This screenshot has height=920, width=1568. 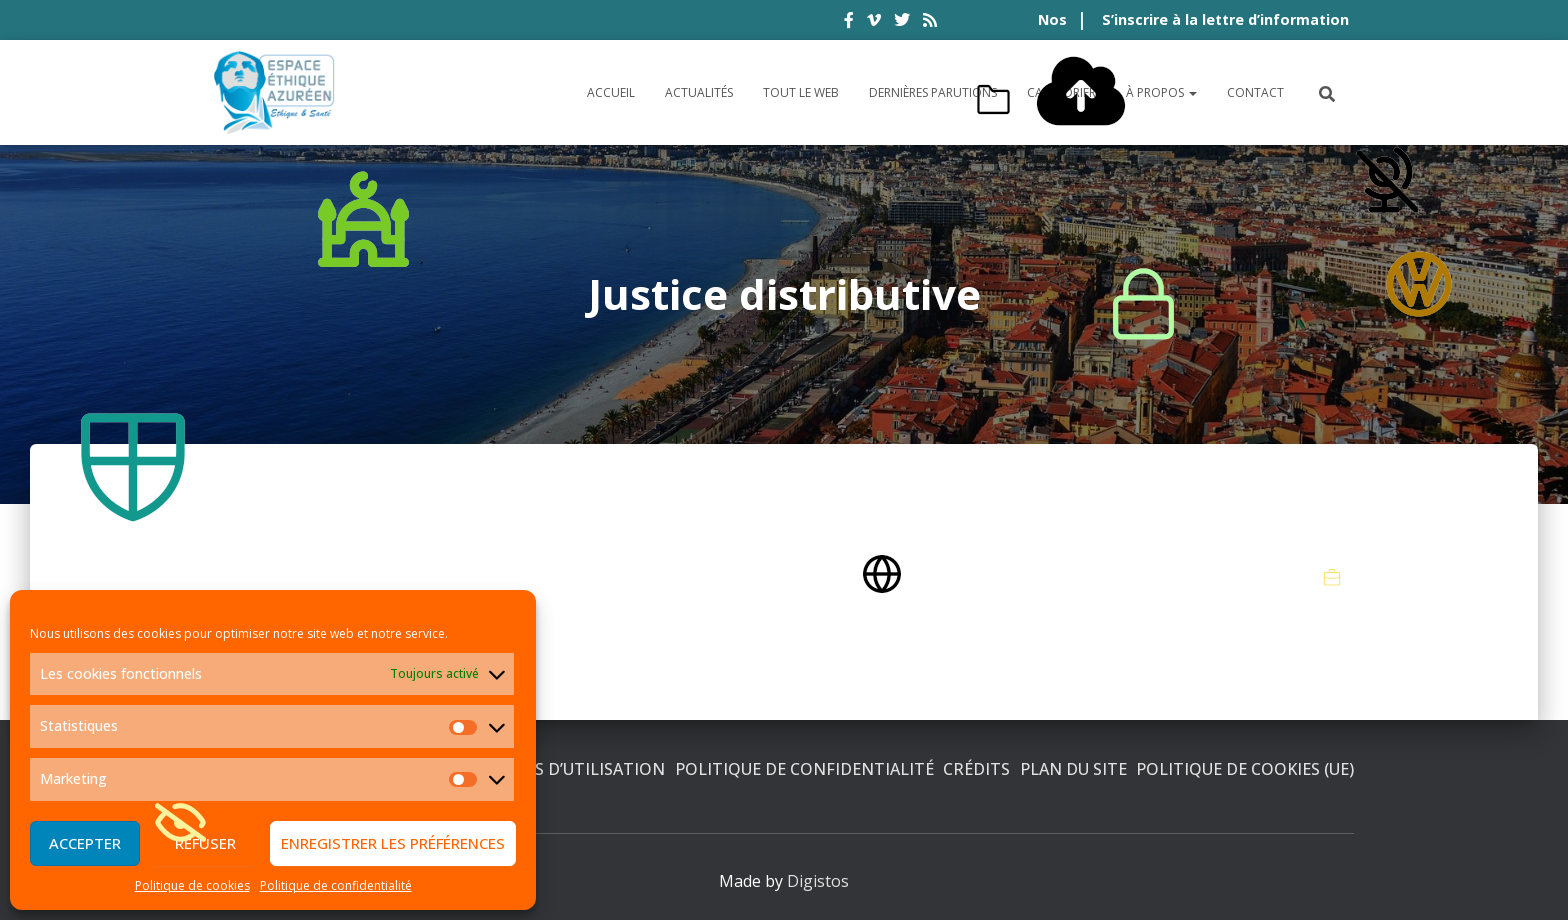 What do you see at coordinates (882, 574) in the screenshot?
I see `switch language or region settings` at bounding box center [882, 574].